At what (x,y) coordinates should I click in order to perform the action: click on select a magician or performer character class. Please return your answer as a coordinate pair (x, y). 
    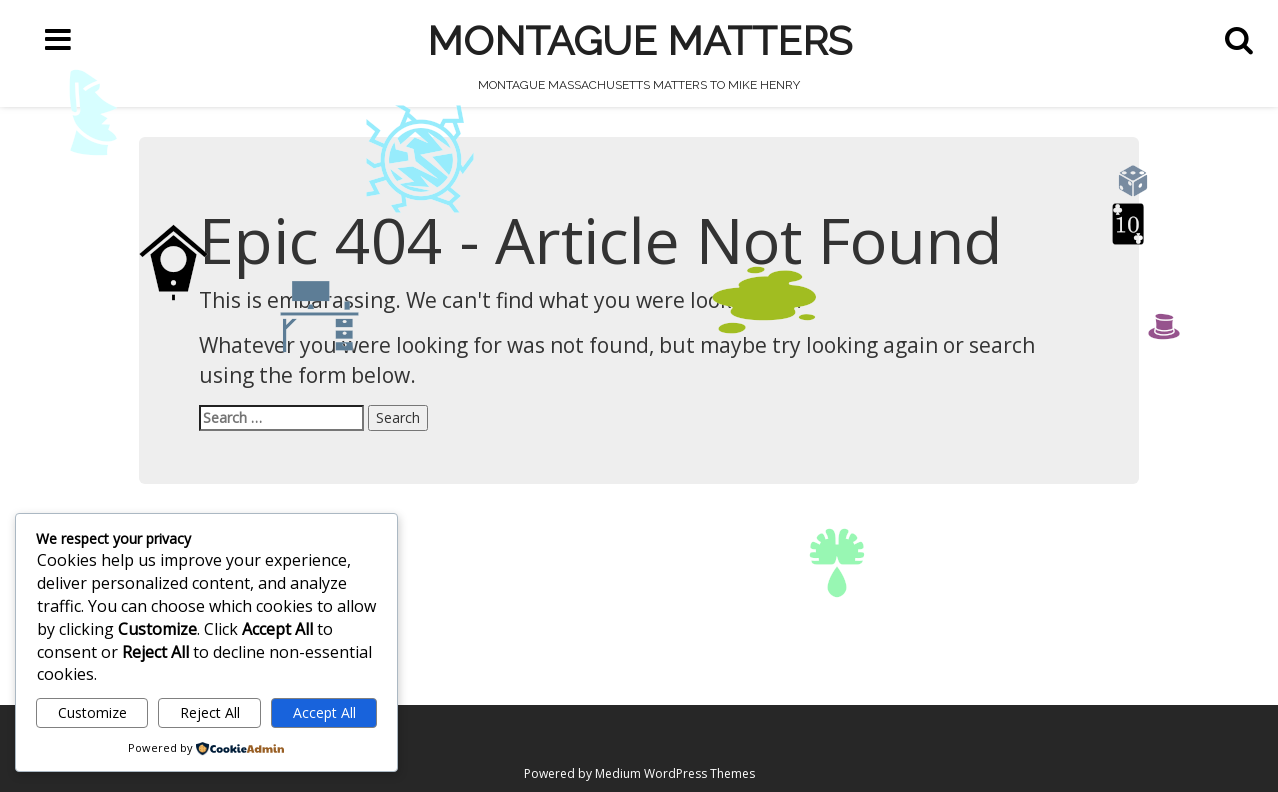
    Looking at the image, I should click on (1164, 327).